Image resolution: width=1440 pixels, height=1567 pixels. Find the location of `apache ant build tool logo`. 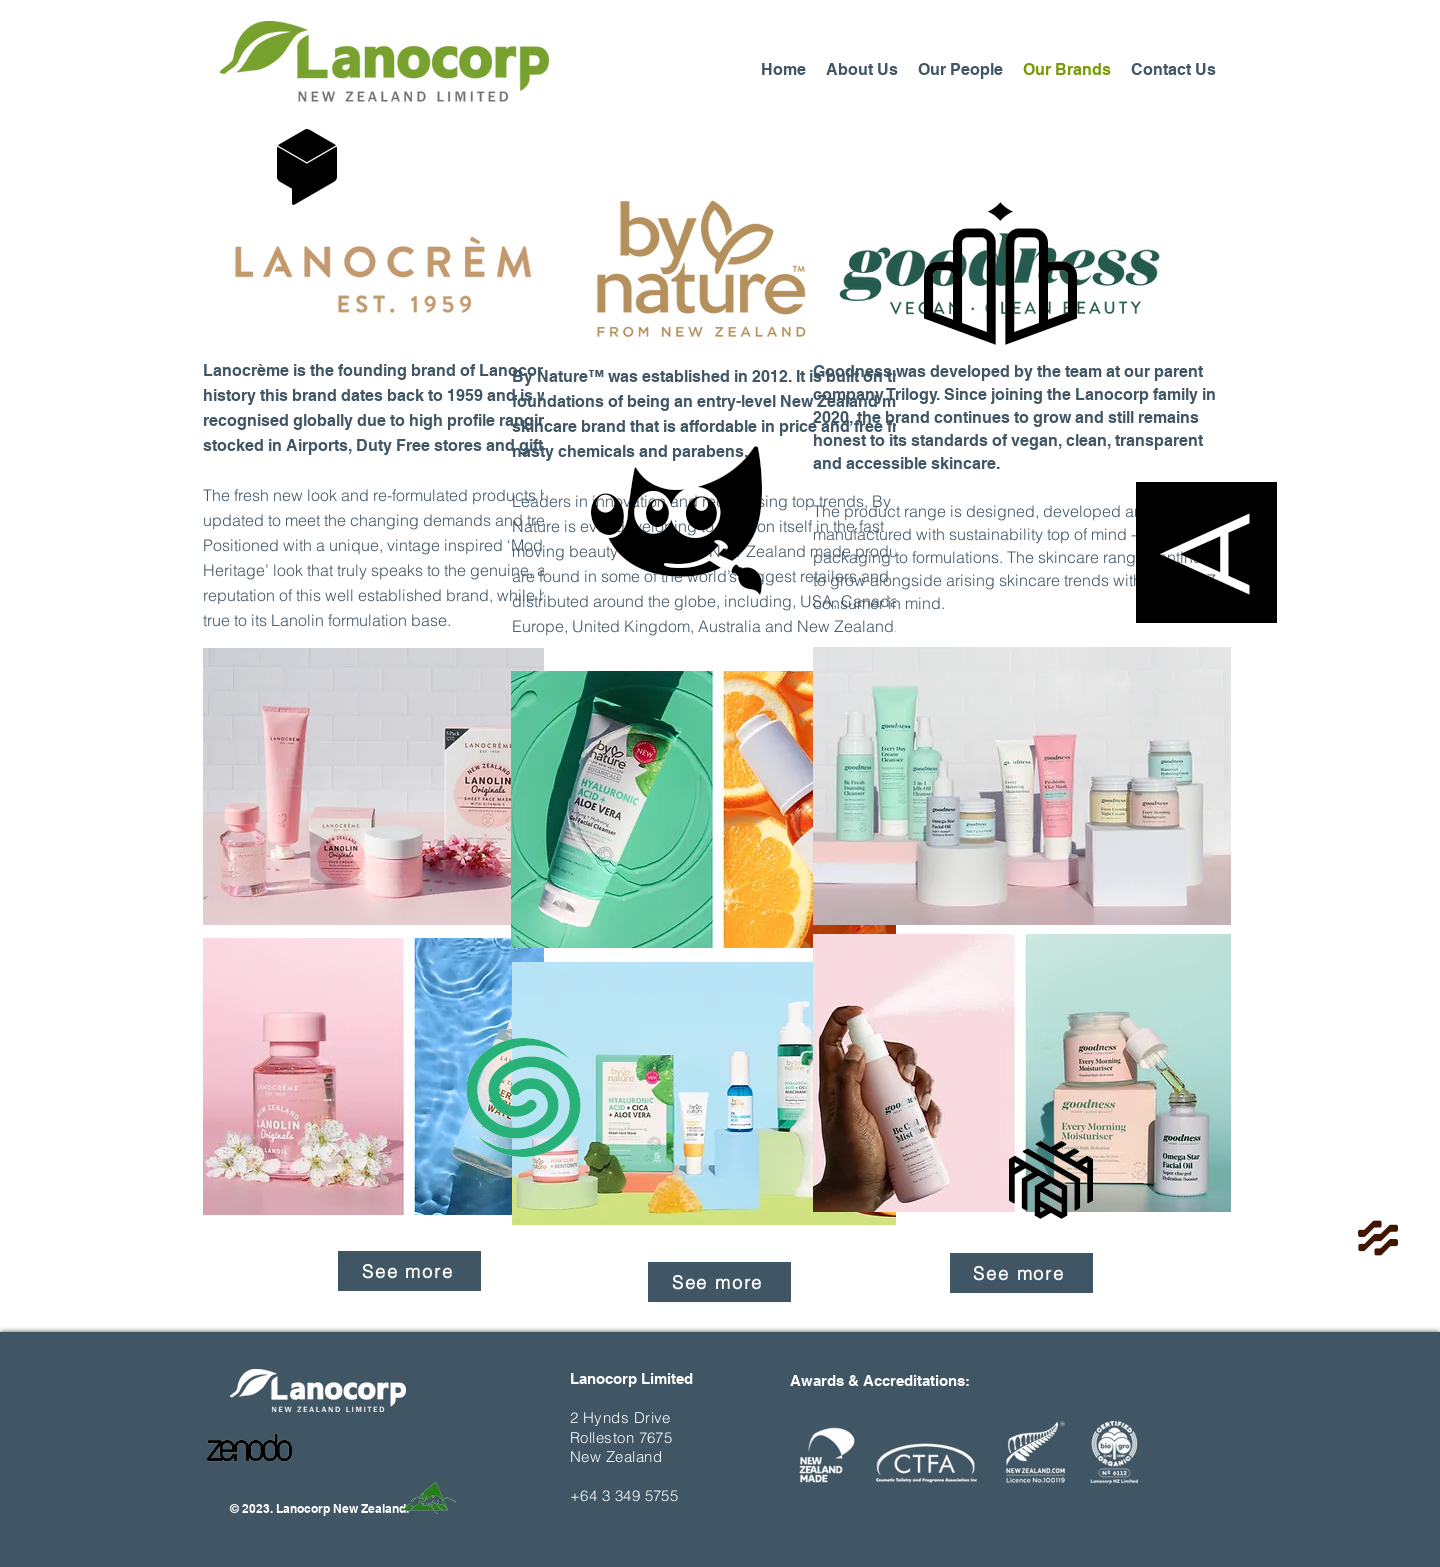

apache ant build tool logo is located at coordinates (429, 1498).